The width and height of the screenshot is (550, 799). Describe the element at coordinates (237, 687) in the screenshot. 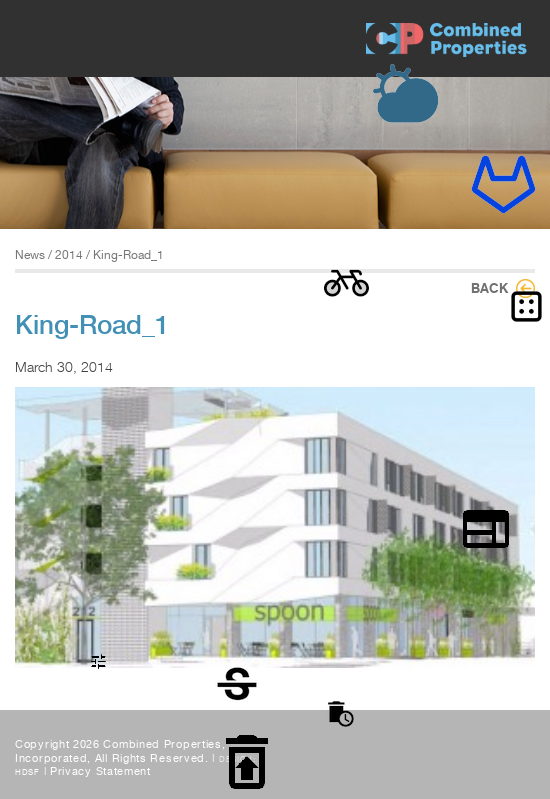

I see `apply strikethrough formatting to selected text` at that location.